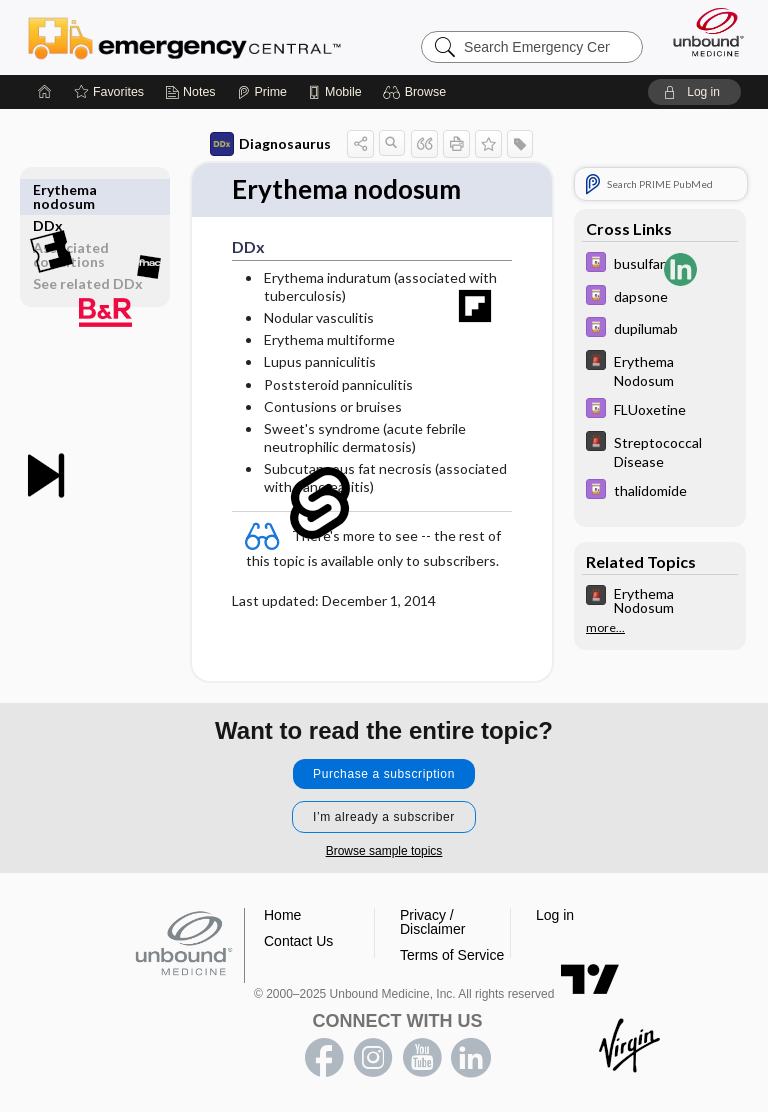 Image resolution: width=768 pixels, height=1112 pixels. I want to click on visit the Fnac website or app, so click(149, 267).